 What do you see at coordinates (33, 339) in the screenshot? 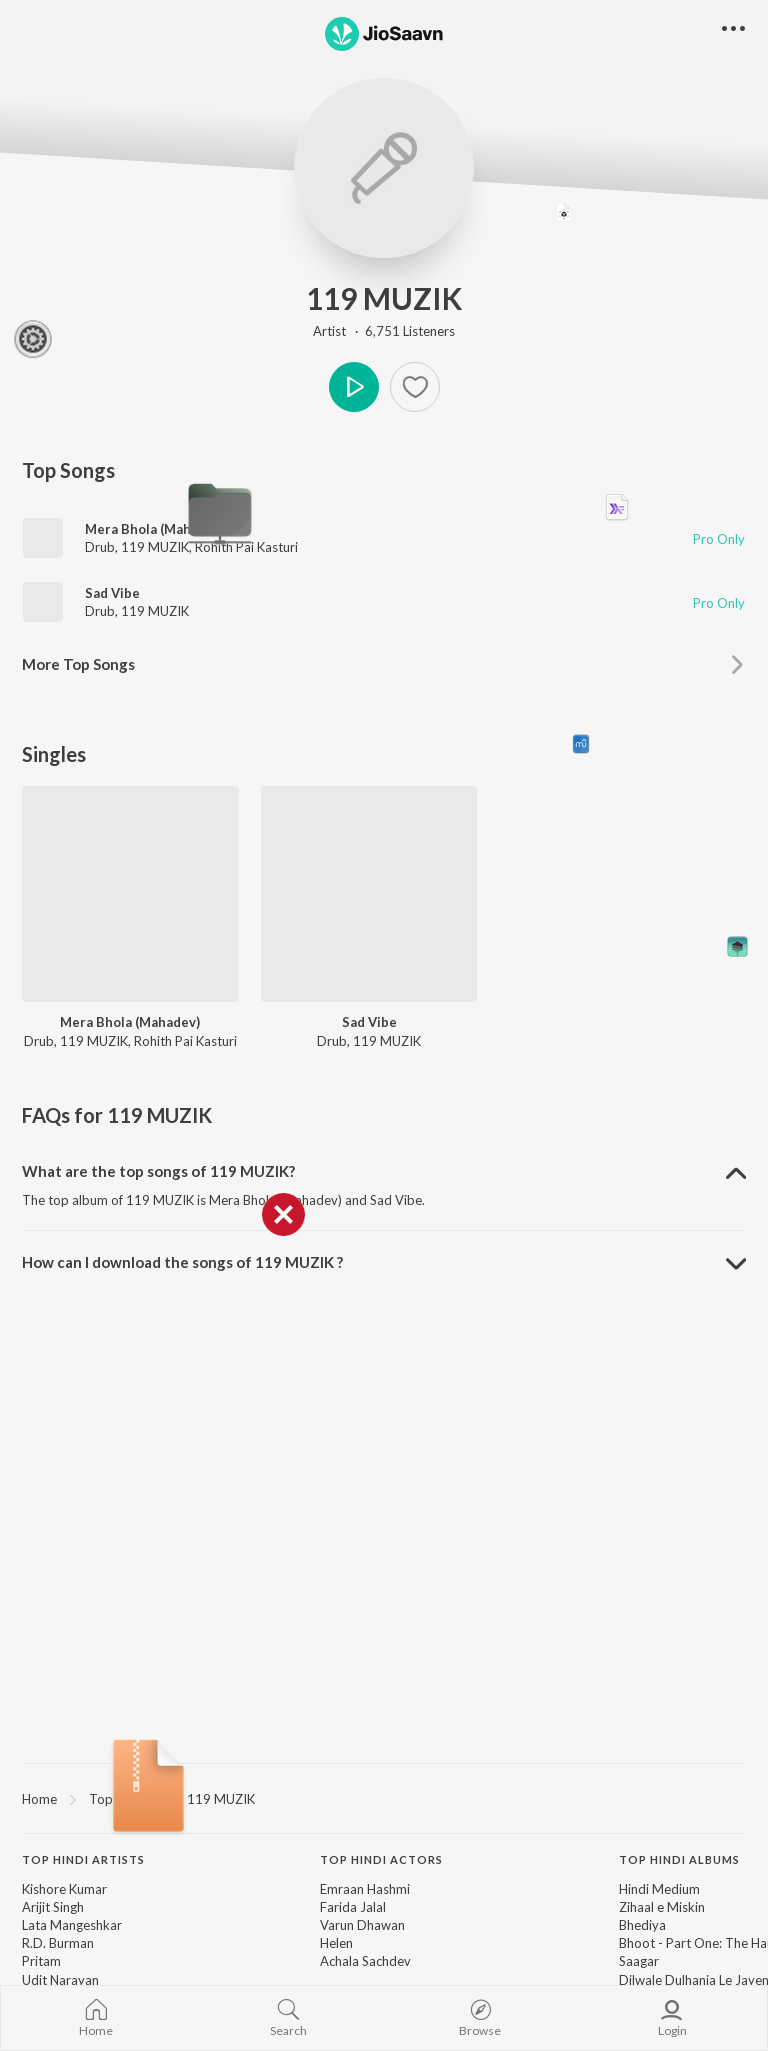
I see `open system settings` at bounding box center [33, 339].